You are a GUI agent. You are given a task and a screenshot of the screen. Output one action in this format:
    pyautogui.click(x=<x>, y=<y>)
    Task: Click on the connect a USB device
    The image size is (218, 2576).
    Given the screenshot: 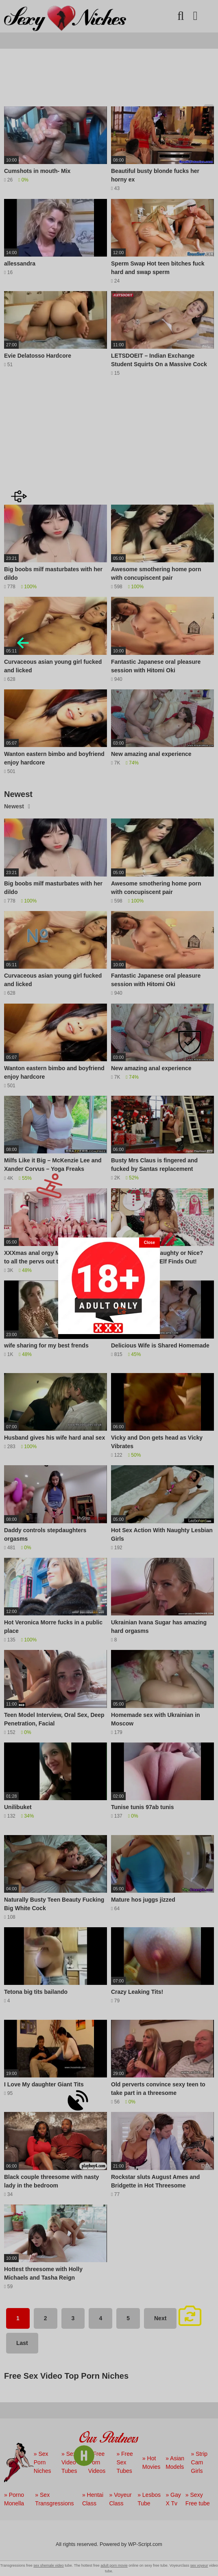 What is the action you would take?
    pyautogui.click(x=19, y=496)
    